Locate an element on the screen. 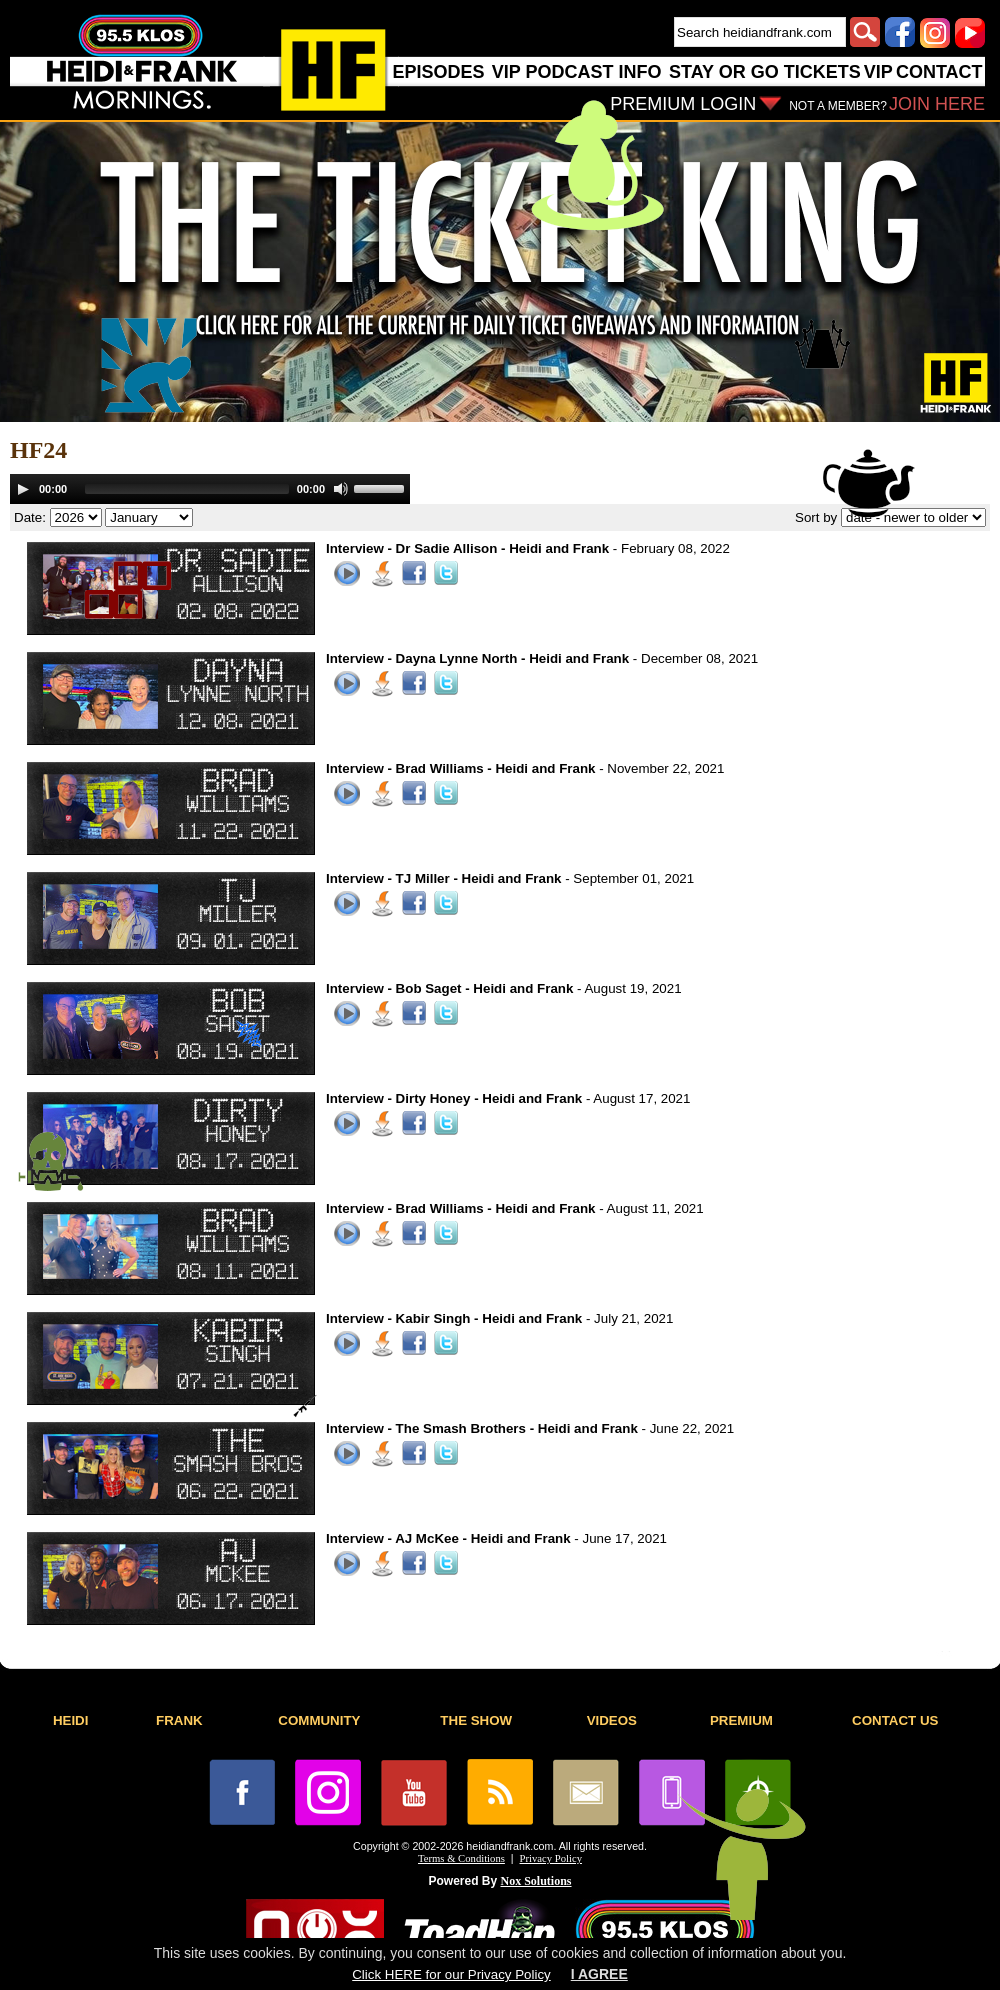  access tea or beverage-related features is located at coordinates (868, 482).